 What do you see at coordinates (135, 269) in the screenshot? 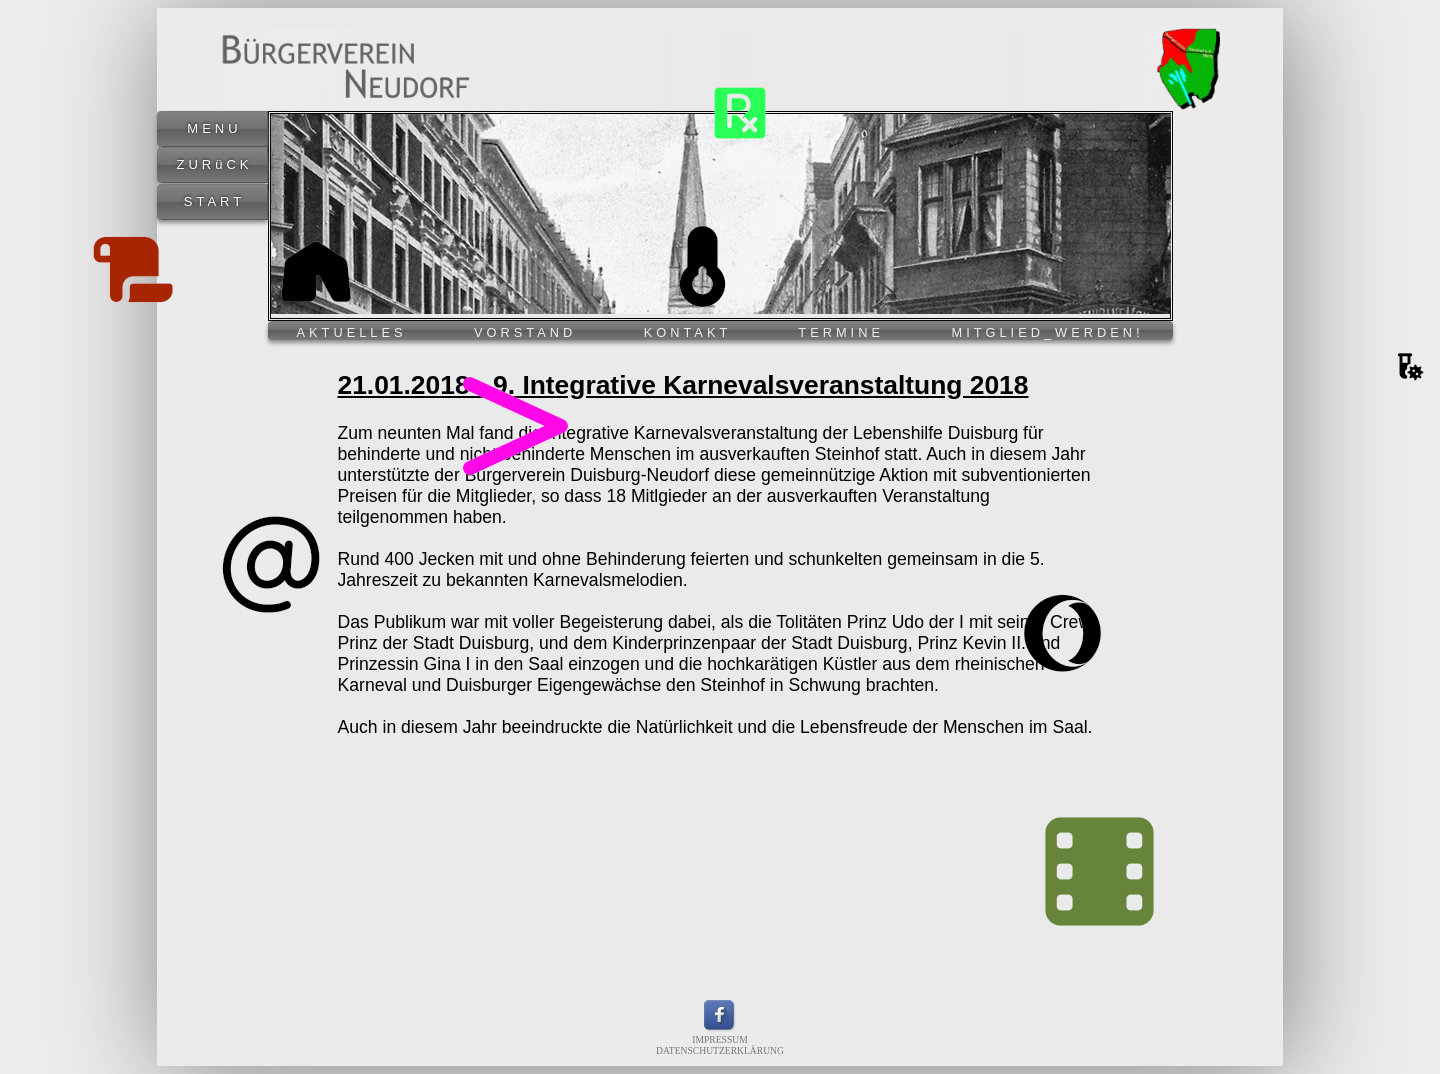
I see `view terms and conditions or legal document` at bounding box center [135, 269].